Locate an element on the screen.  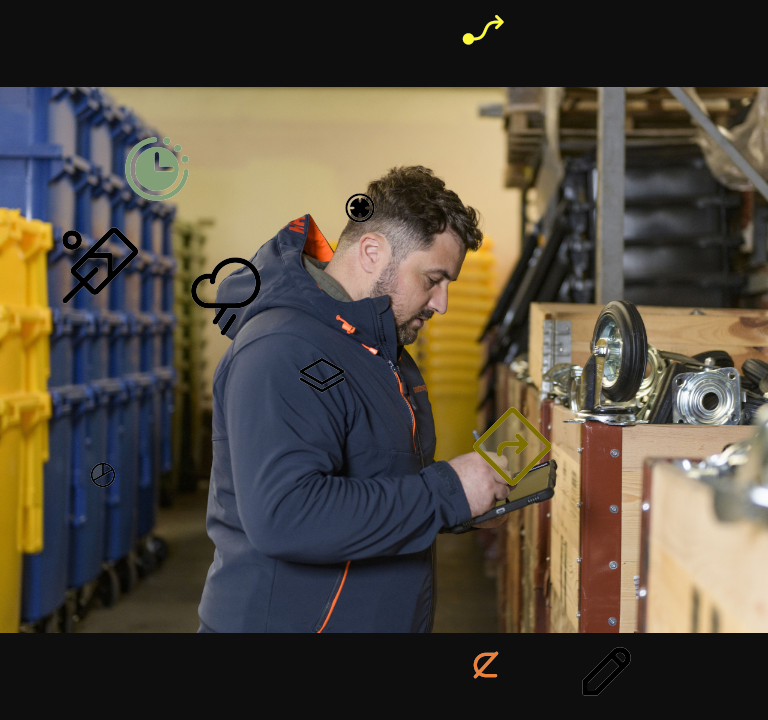
view countdown timer is located at coordinates (157, 169).